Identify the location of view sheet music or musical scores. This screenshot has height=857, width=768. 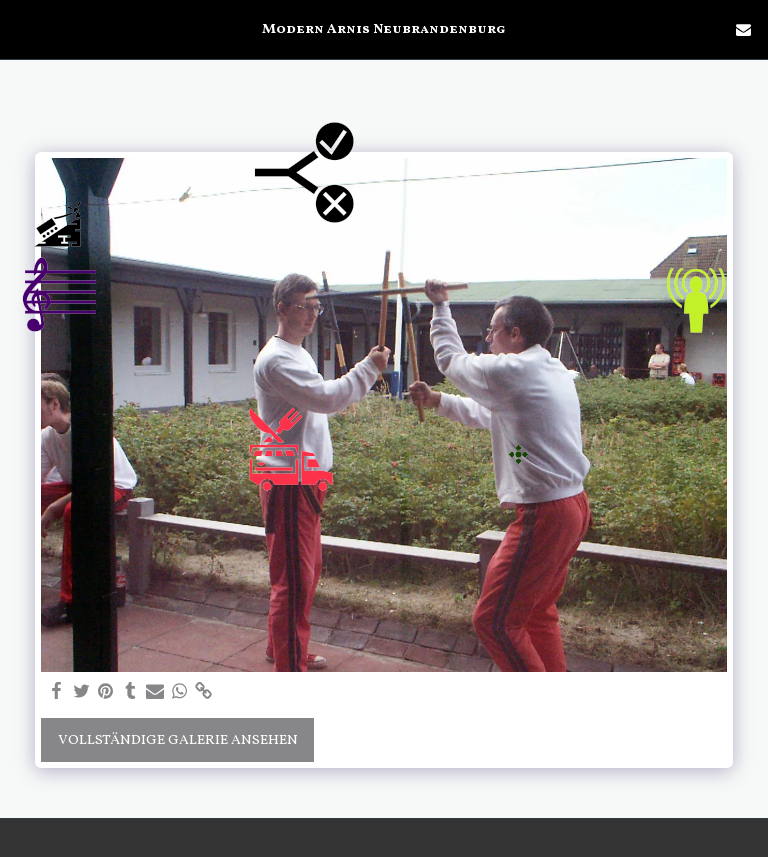
(60, 294).